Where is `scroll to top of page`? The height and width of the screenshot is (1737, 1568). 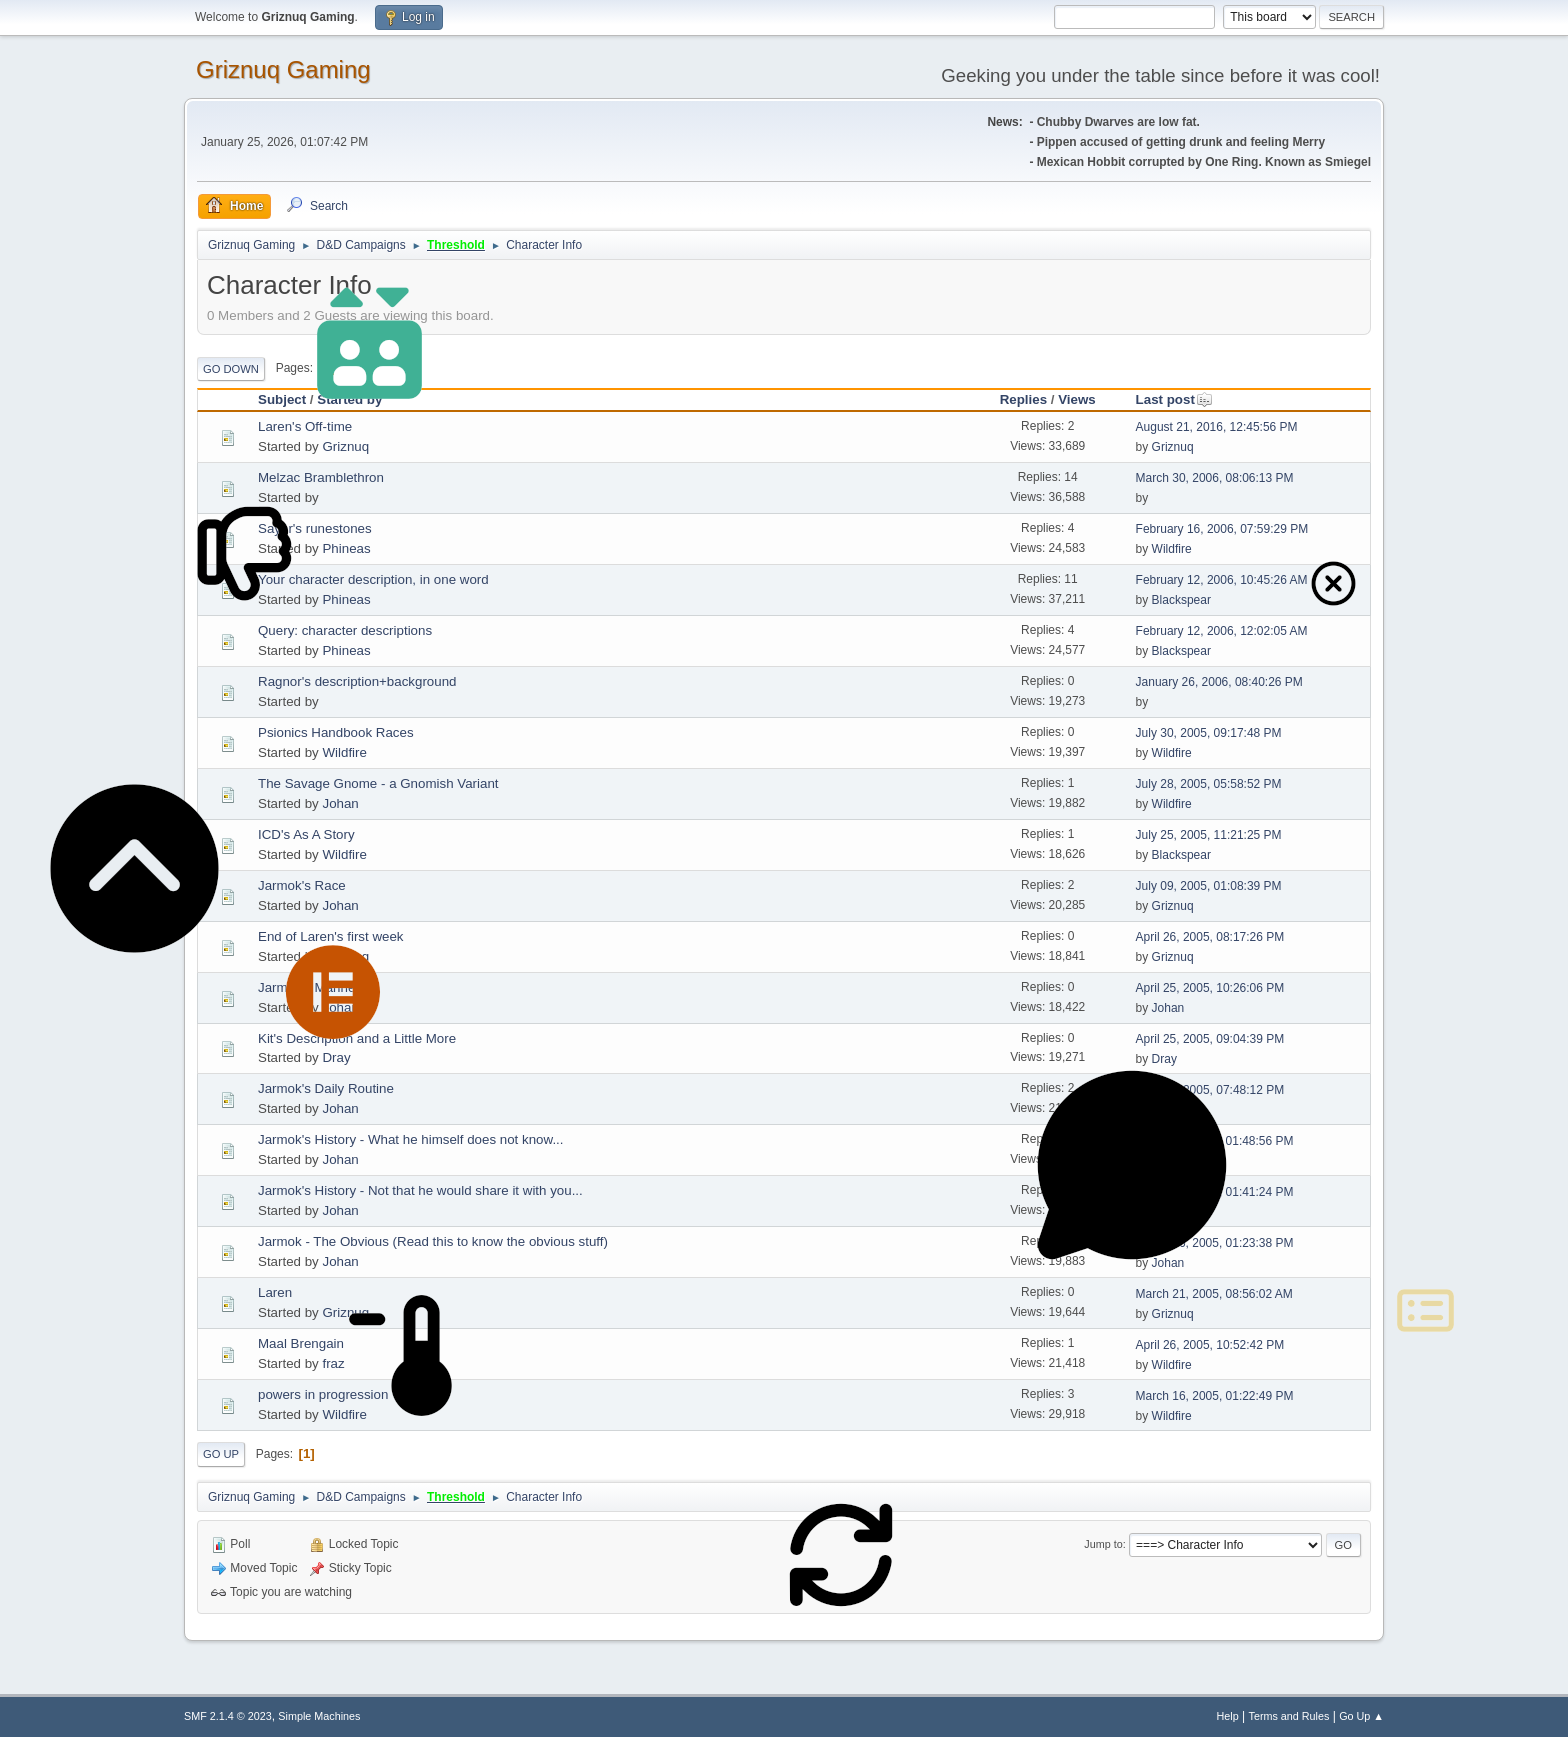 scroll to top of page is located at coordinates (134, 868).